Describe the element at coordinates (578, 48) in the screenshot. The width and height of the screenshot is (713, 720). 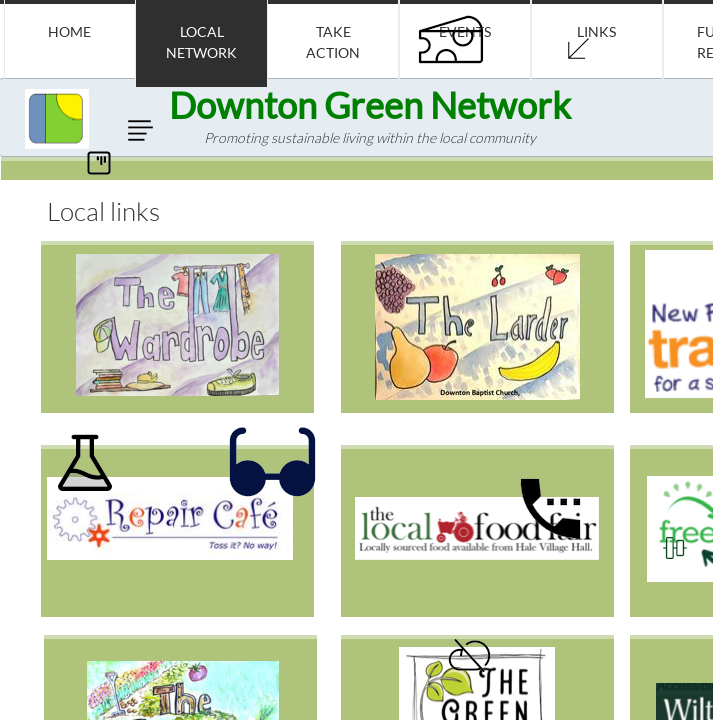
I see `navigate to the bottom-left corner` at that location.